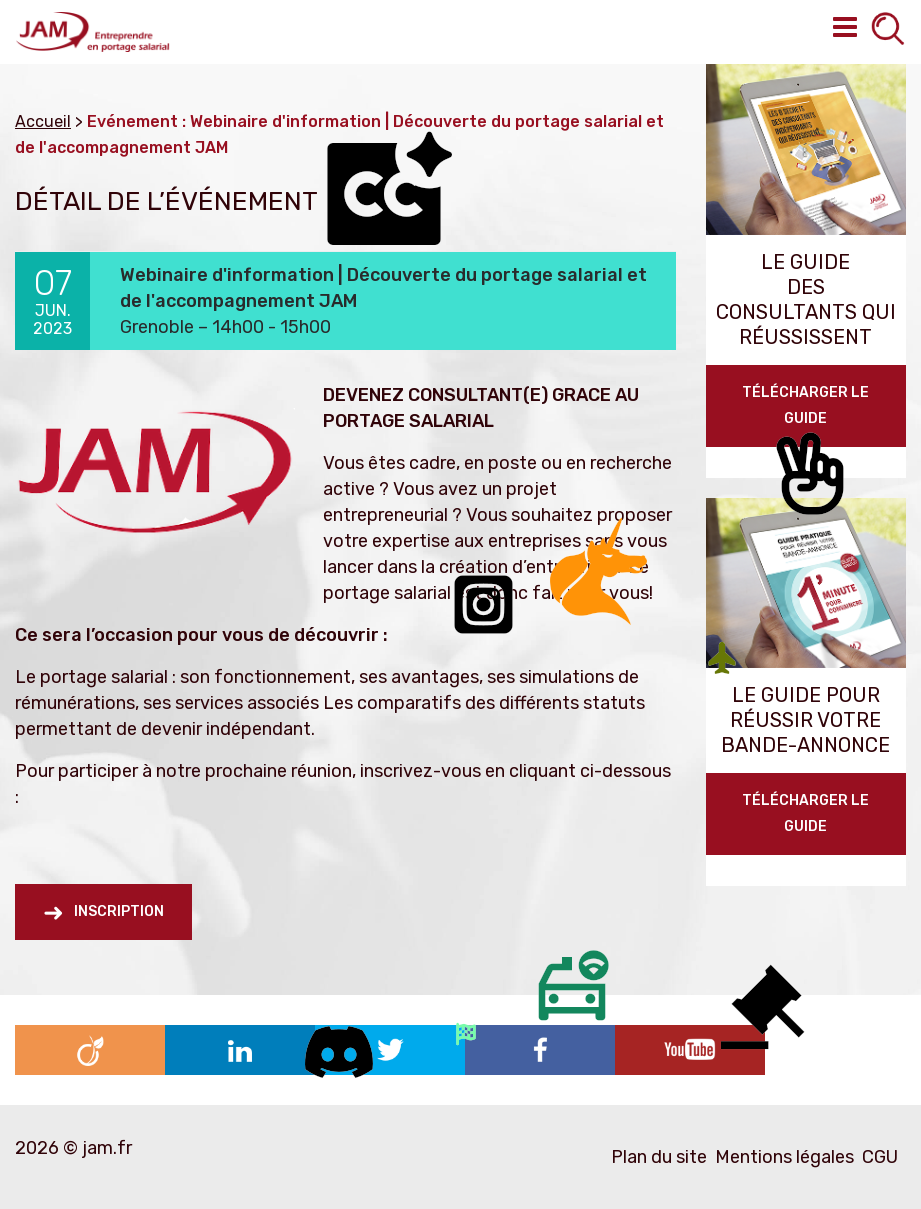  I want to click on open Discord app, so click(339, 1052).